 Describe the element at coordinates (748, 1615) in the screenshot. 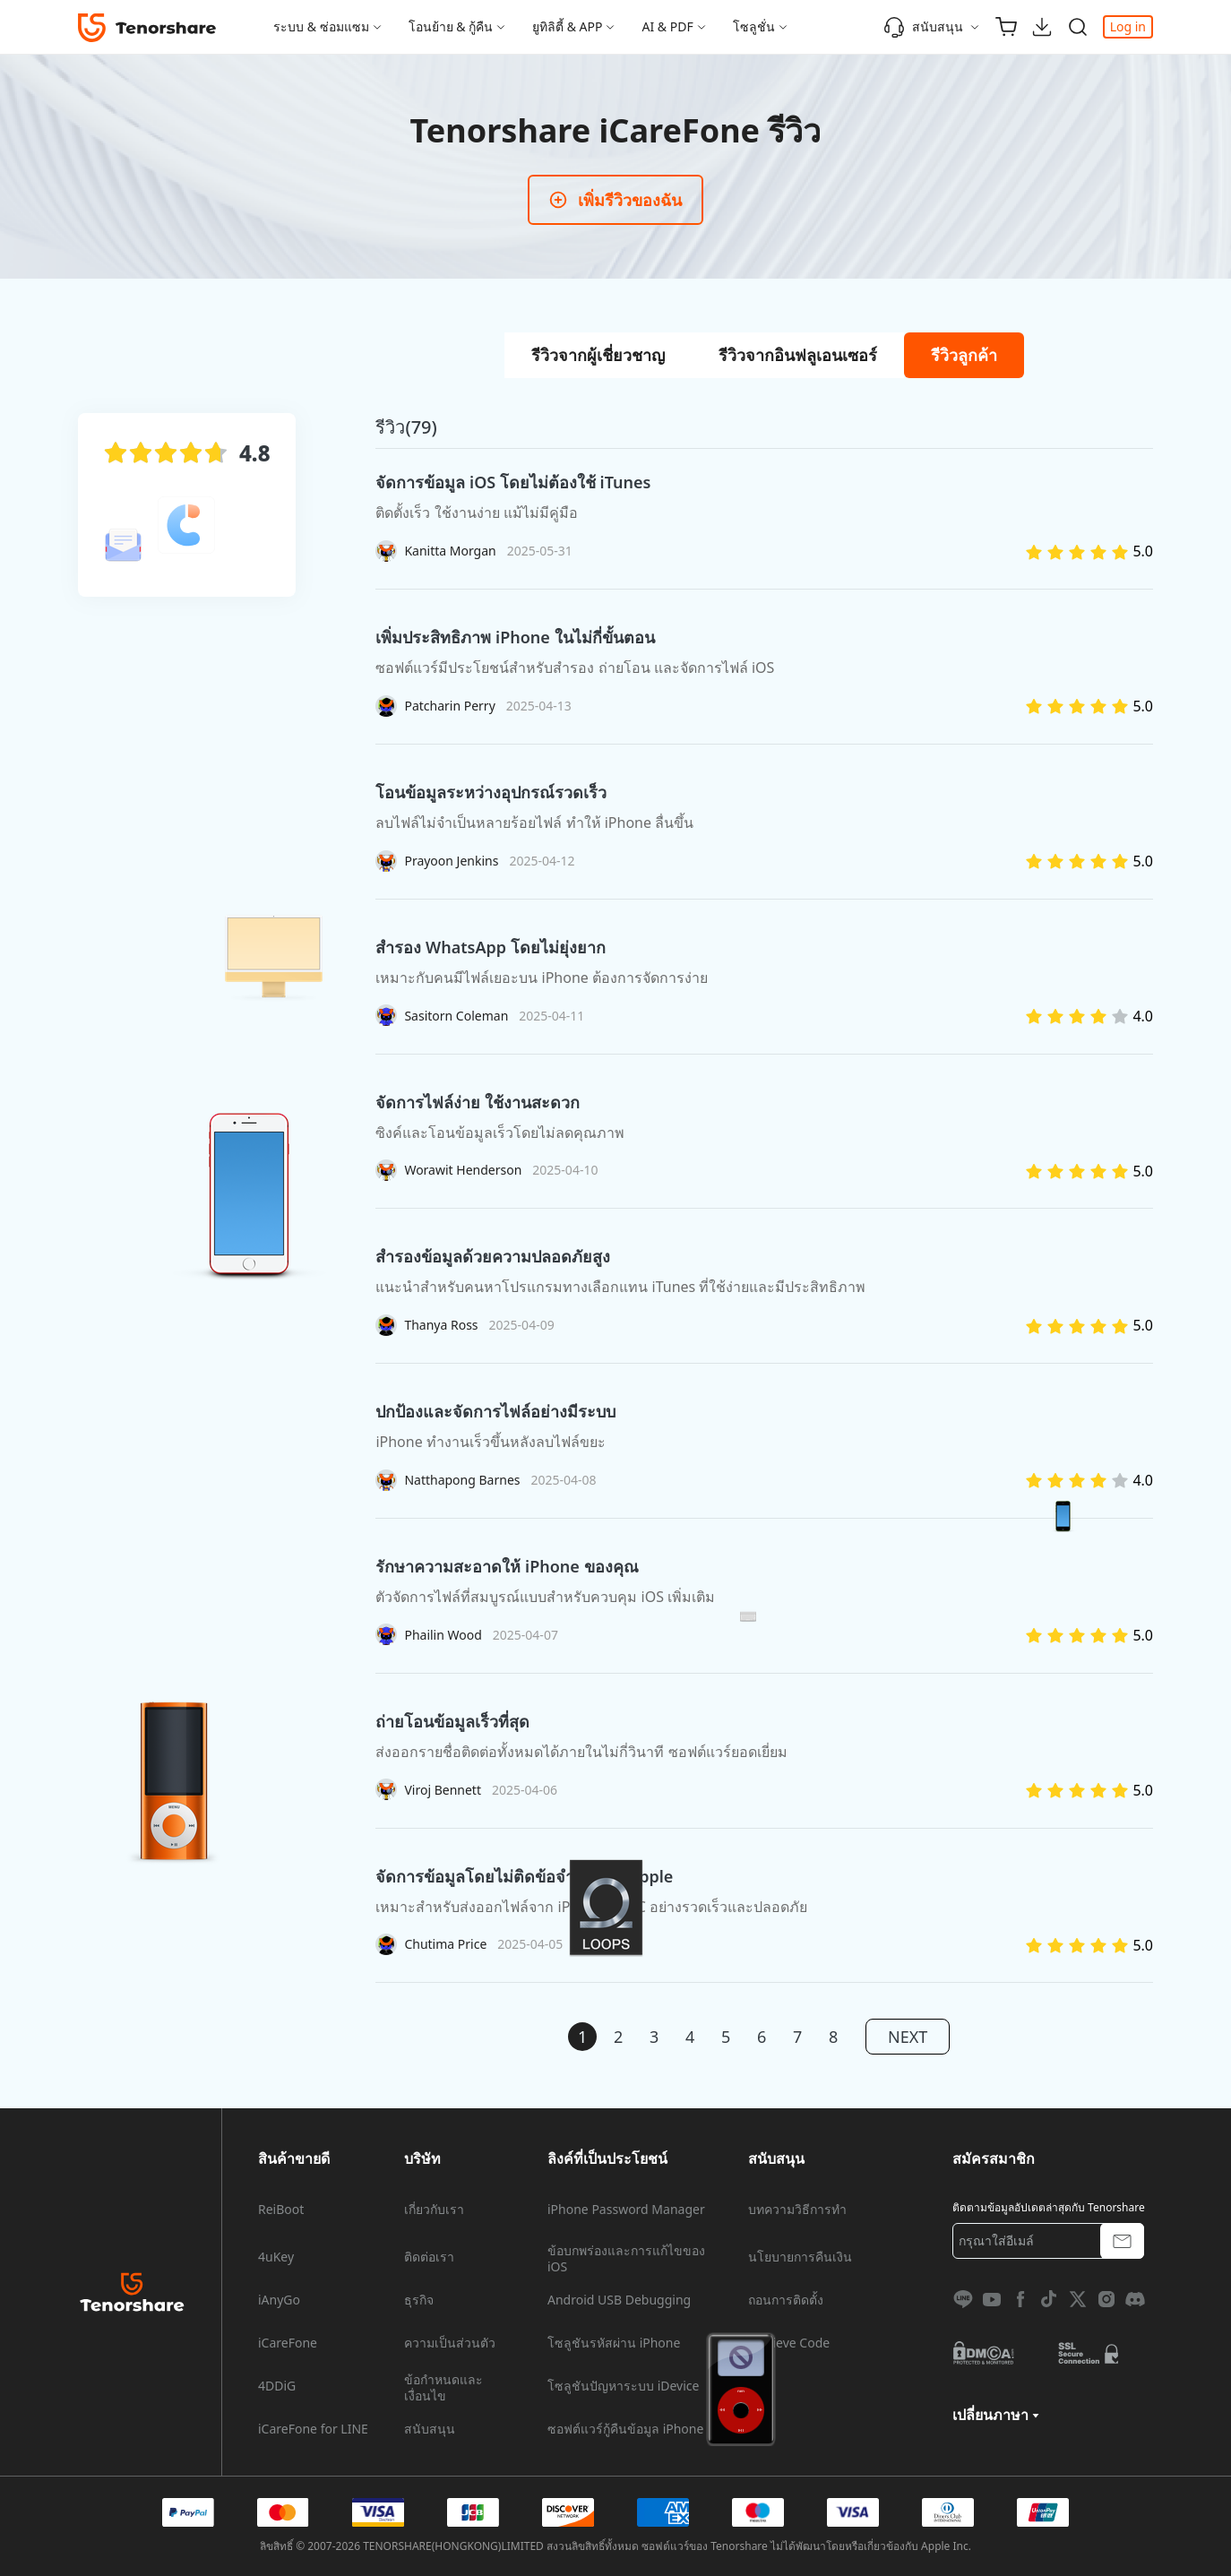

I see `bluetooth keyboard connected` at that location.